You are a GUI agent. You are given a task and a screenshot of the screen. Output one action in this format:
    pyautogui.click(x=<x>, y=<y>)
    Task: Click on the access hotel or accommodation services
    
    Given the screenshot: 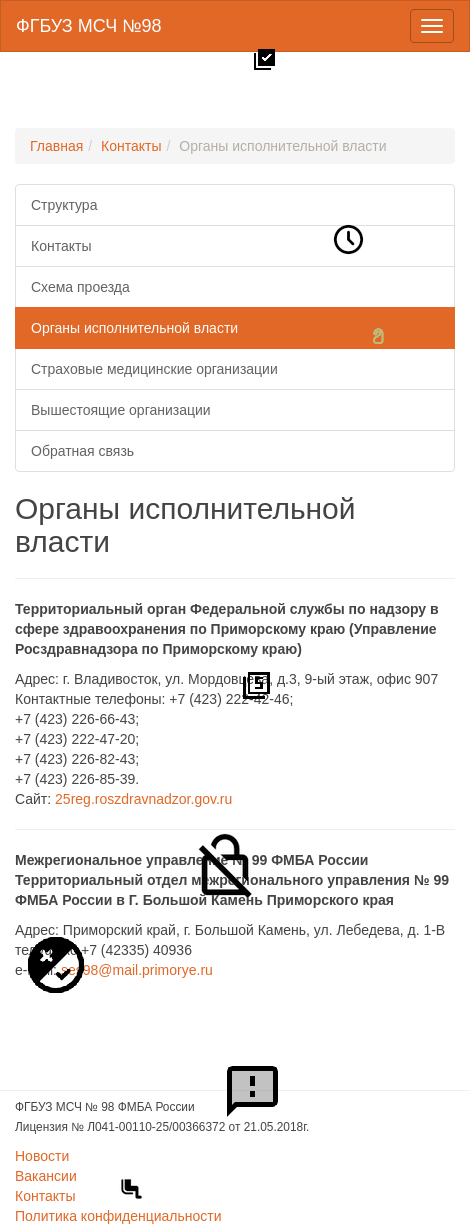 What is the action you would take?
    pyautogui.click(x=378, y=336)
    